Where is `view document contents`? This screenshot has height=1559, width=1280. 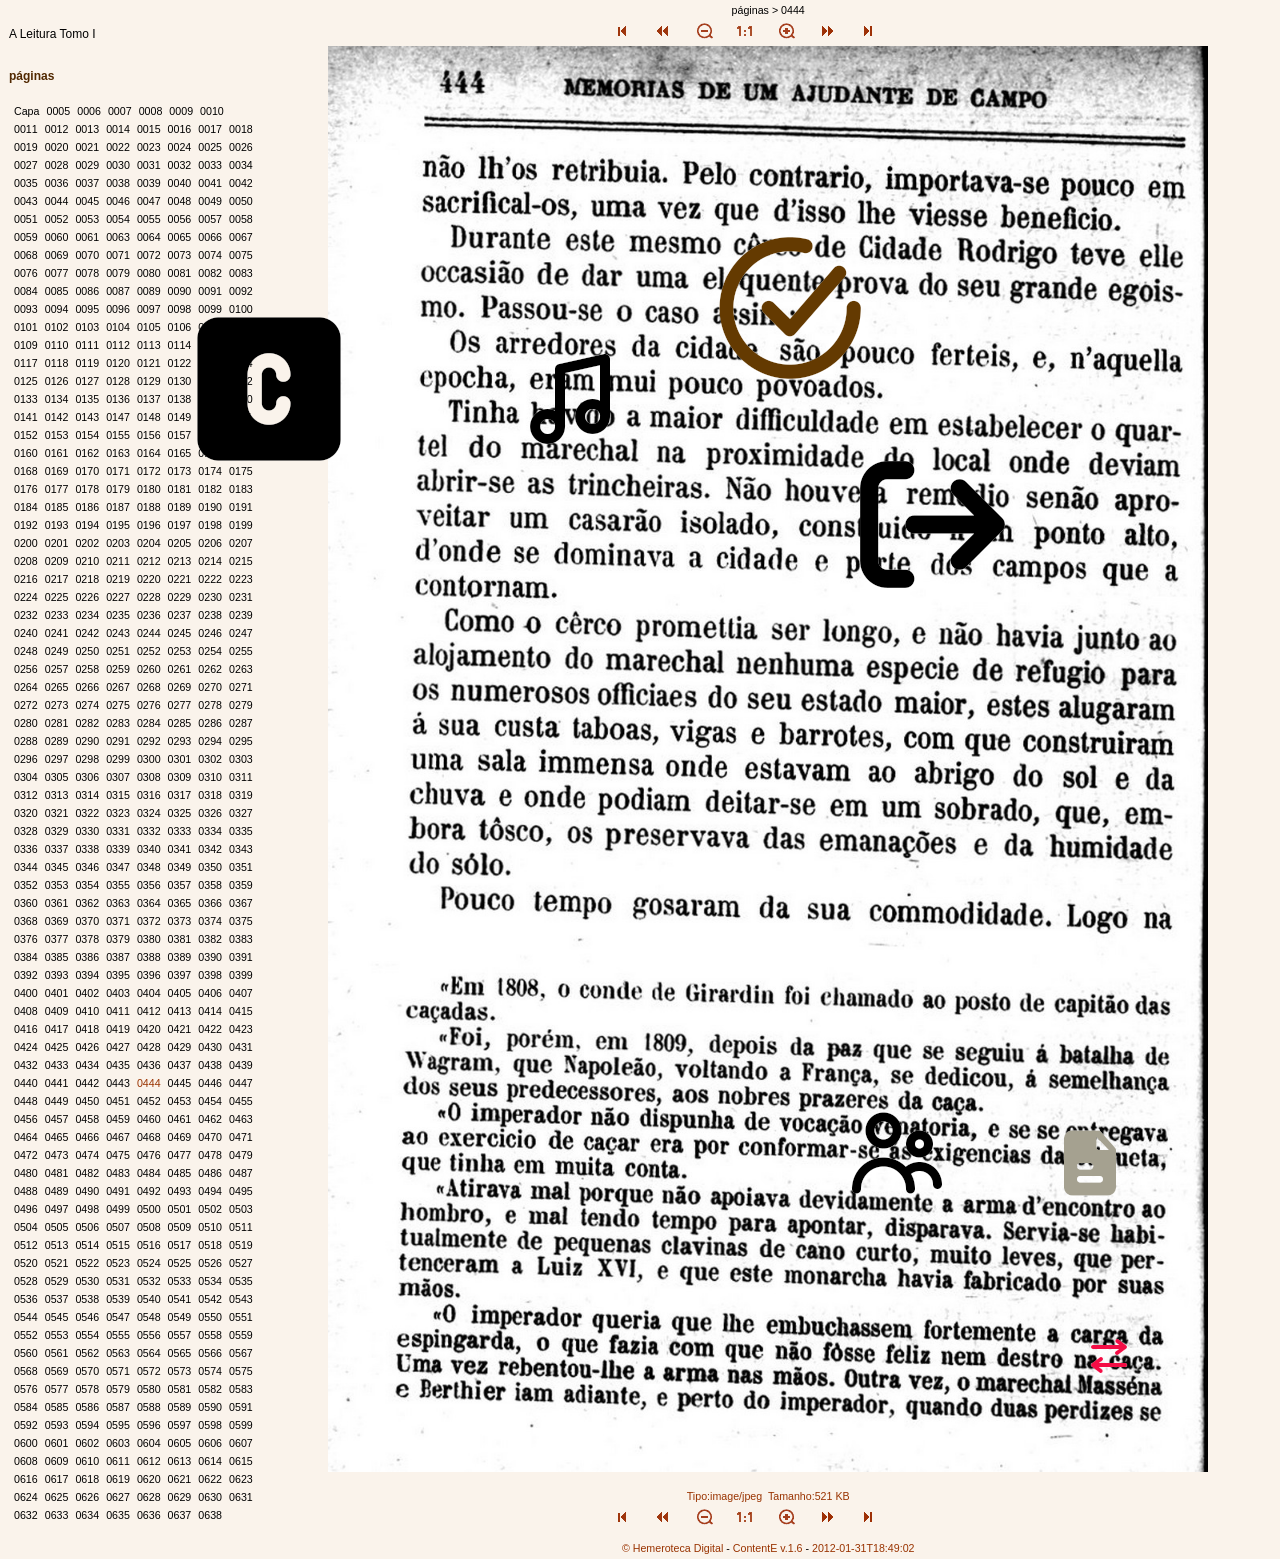
view document contents is located at coordinates (1090, 1163).